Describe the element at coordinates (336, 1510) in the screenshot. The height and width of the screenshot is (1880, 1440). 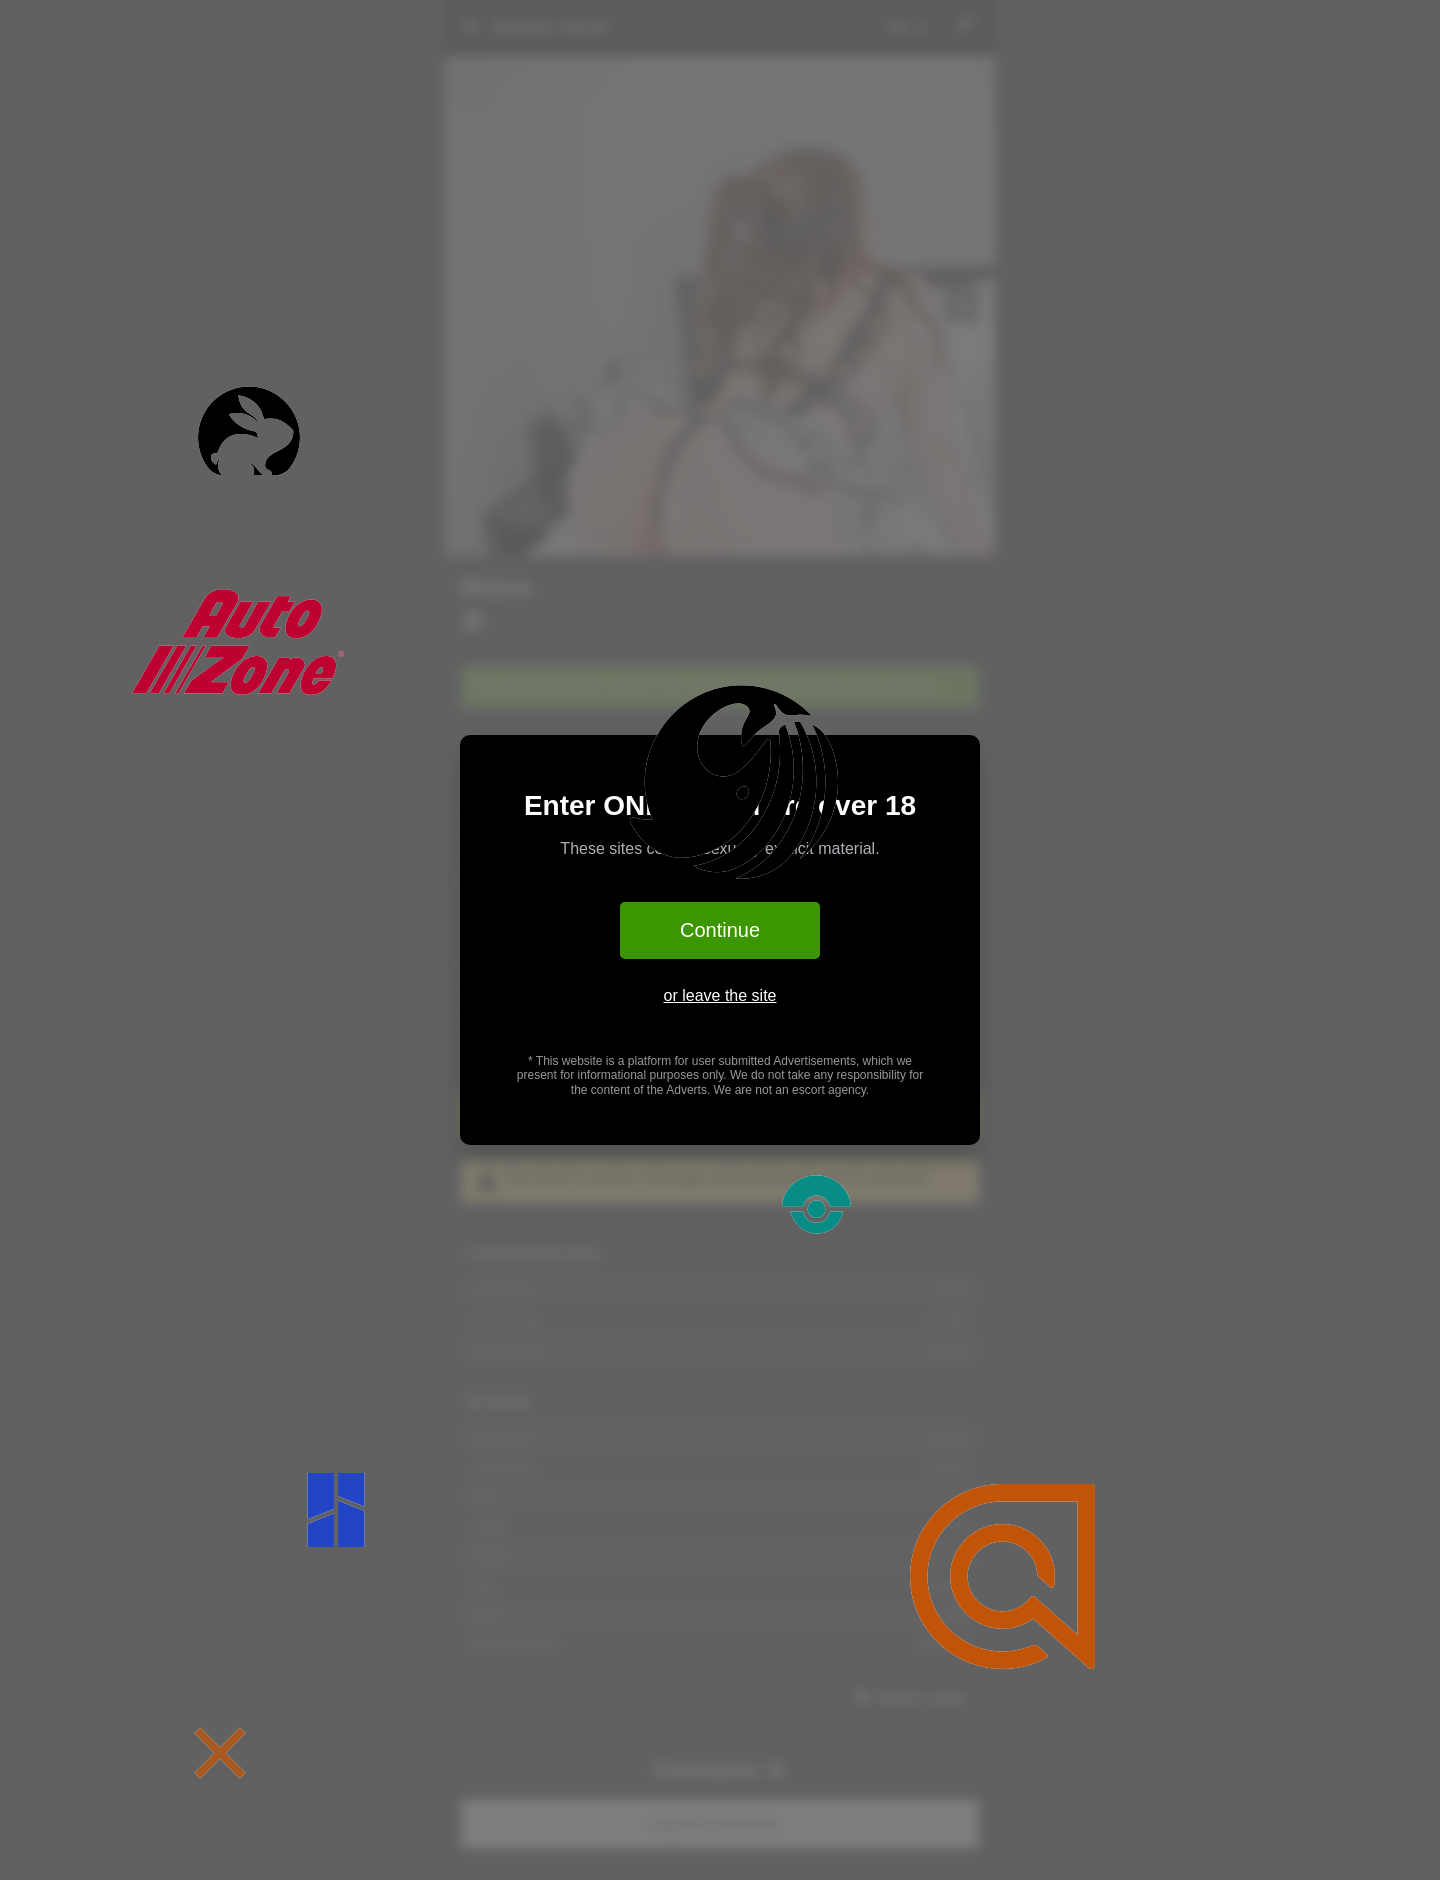
I see `open the Bambu Lab app or dashboard` at that location.